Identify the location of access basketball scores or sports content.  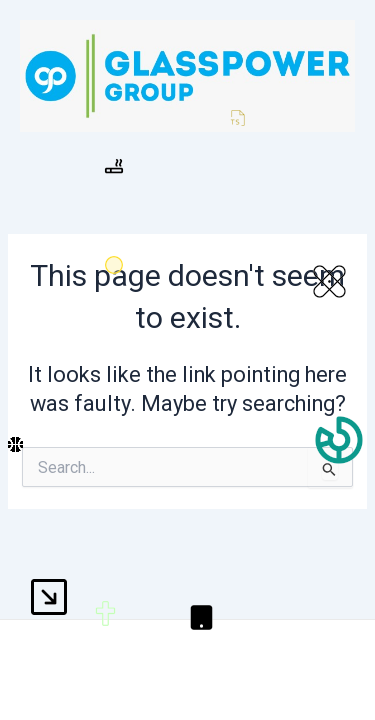
(15, 444).